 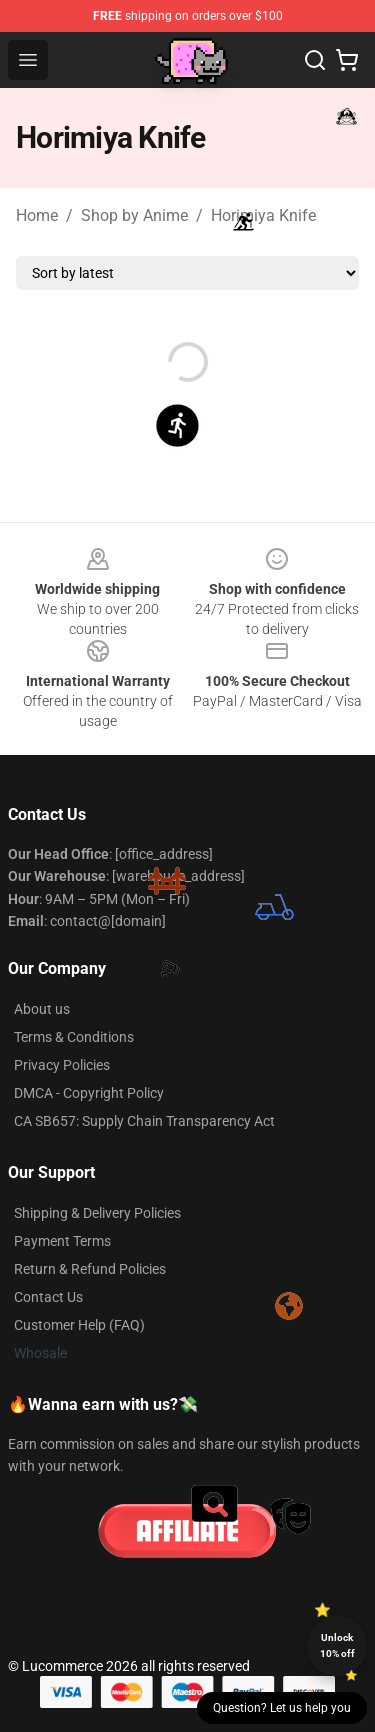 I want to click on start running or jogging activity, so click(x=177, y=425).